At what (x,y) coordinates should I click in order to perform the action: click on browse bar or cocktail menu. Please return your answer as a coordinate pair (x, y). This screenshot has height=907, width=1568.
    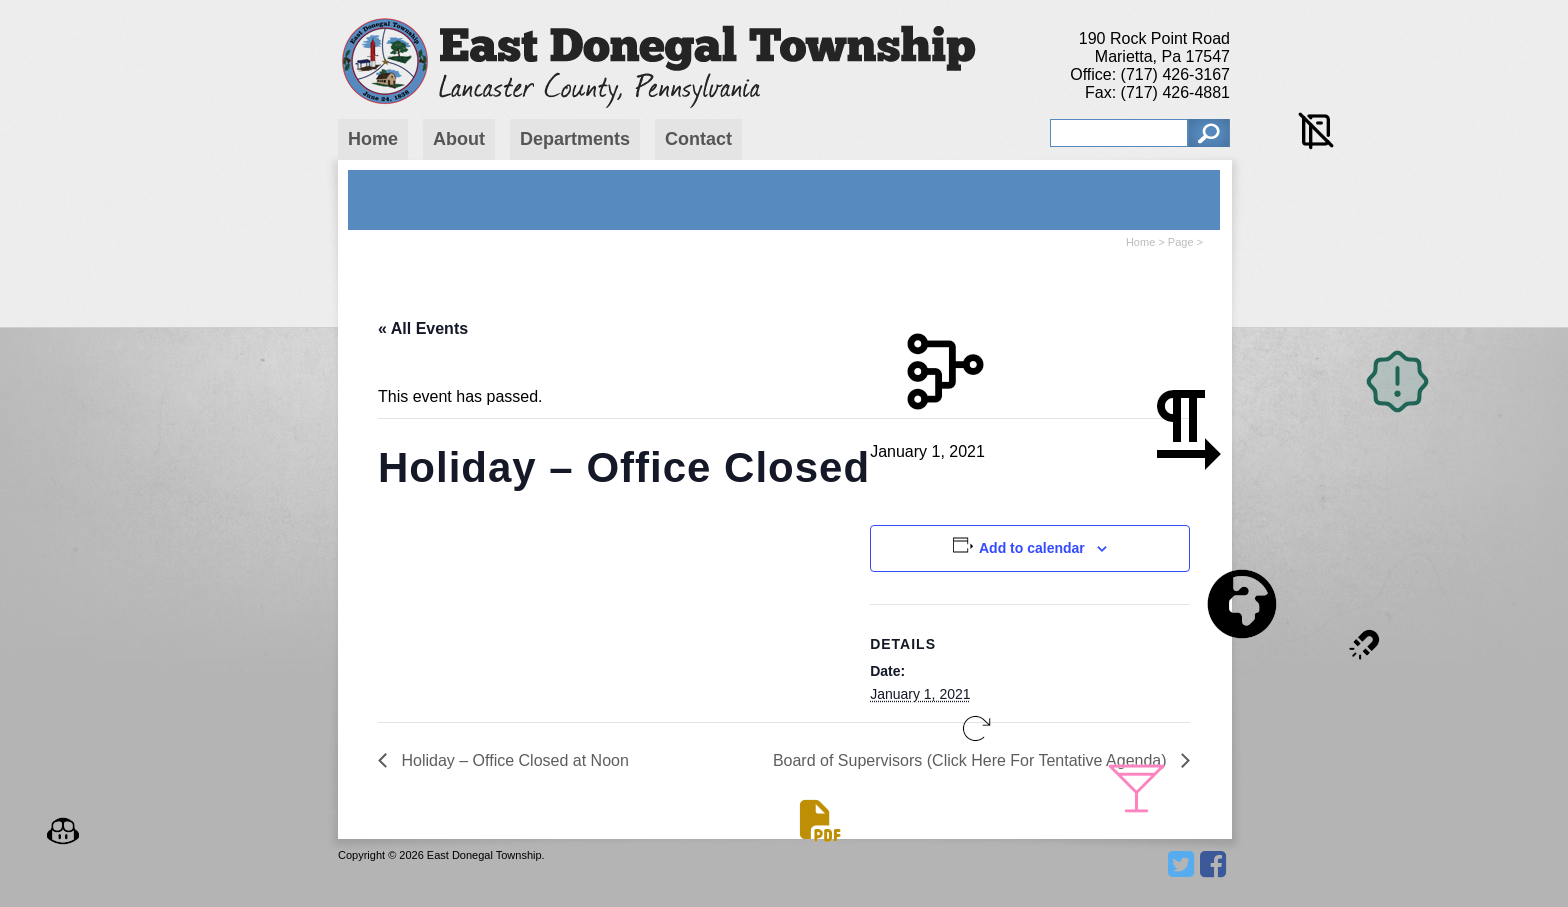
    Looking at the image, I should click on (1136, 788).